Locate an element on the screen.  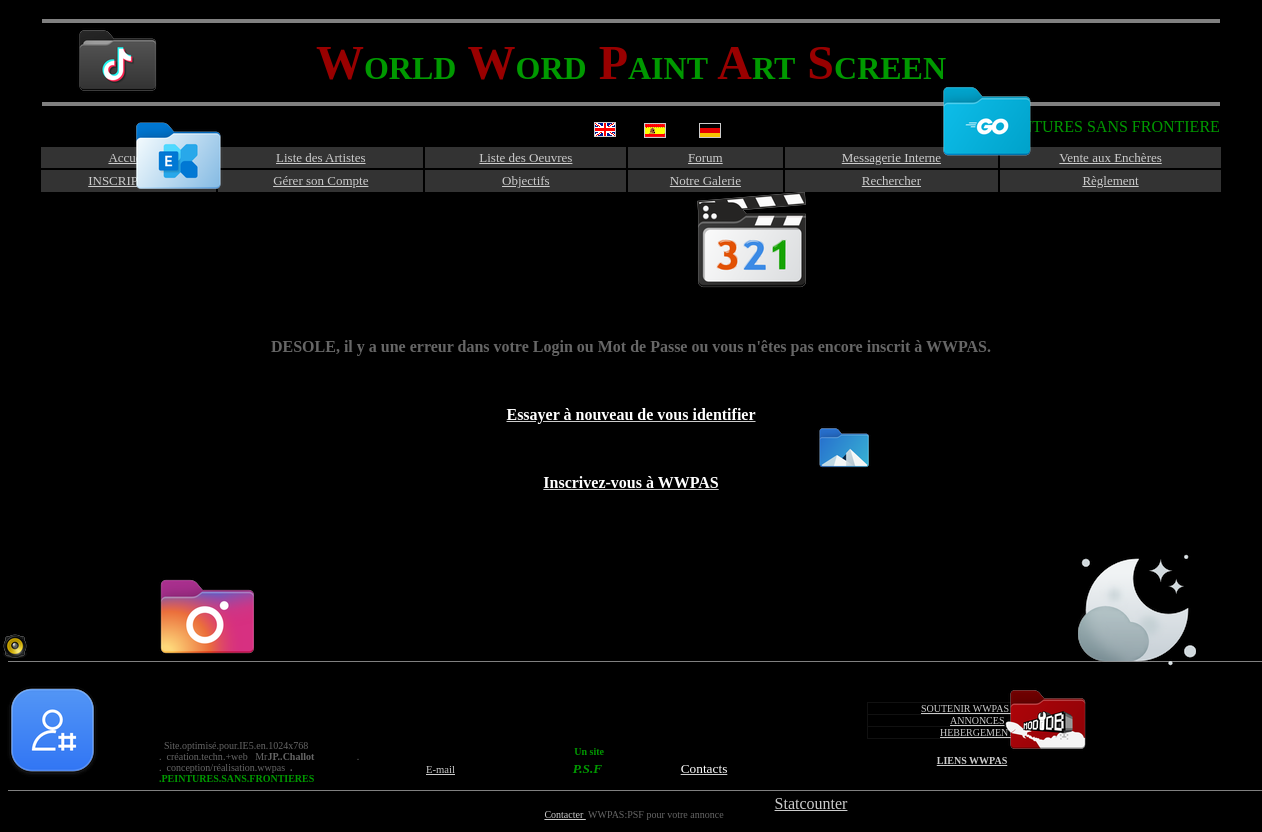
open folder containing Go language projects is located at coordinates (986, 123).